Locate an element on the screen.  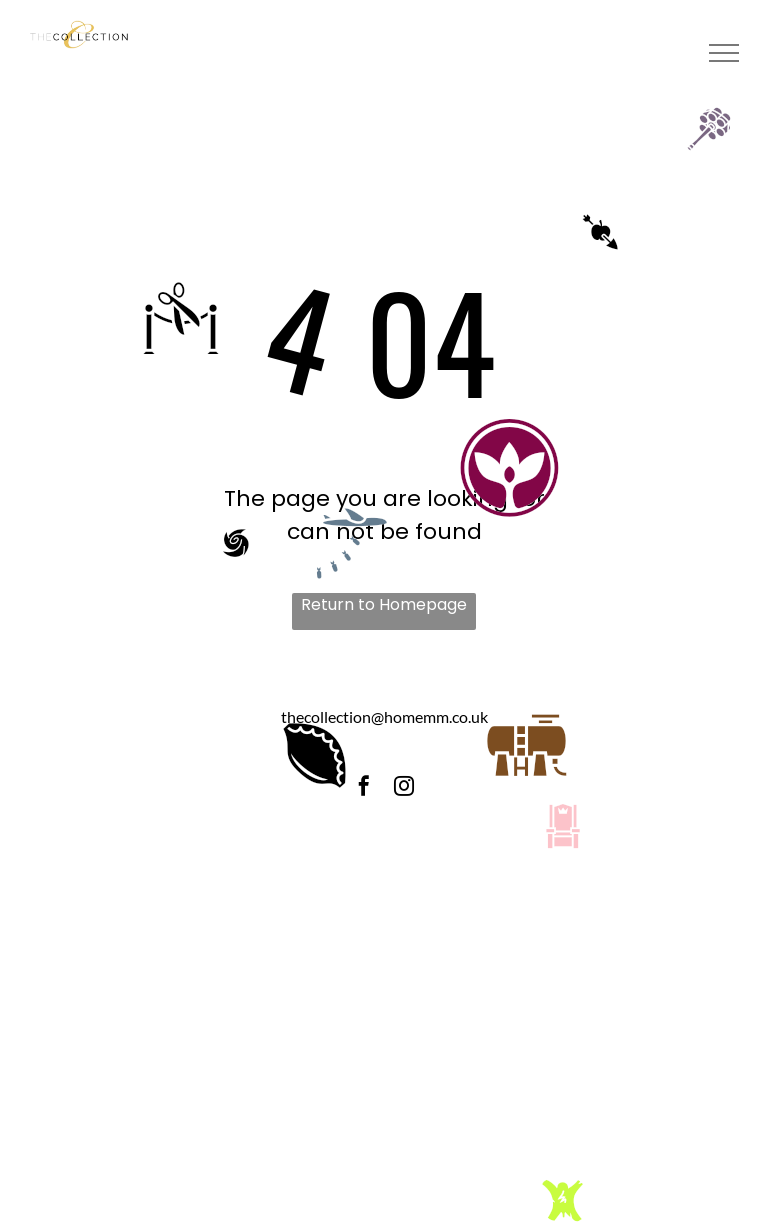
indicates plant growth or gardening feature is located at coordinates (509, 467).